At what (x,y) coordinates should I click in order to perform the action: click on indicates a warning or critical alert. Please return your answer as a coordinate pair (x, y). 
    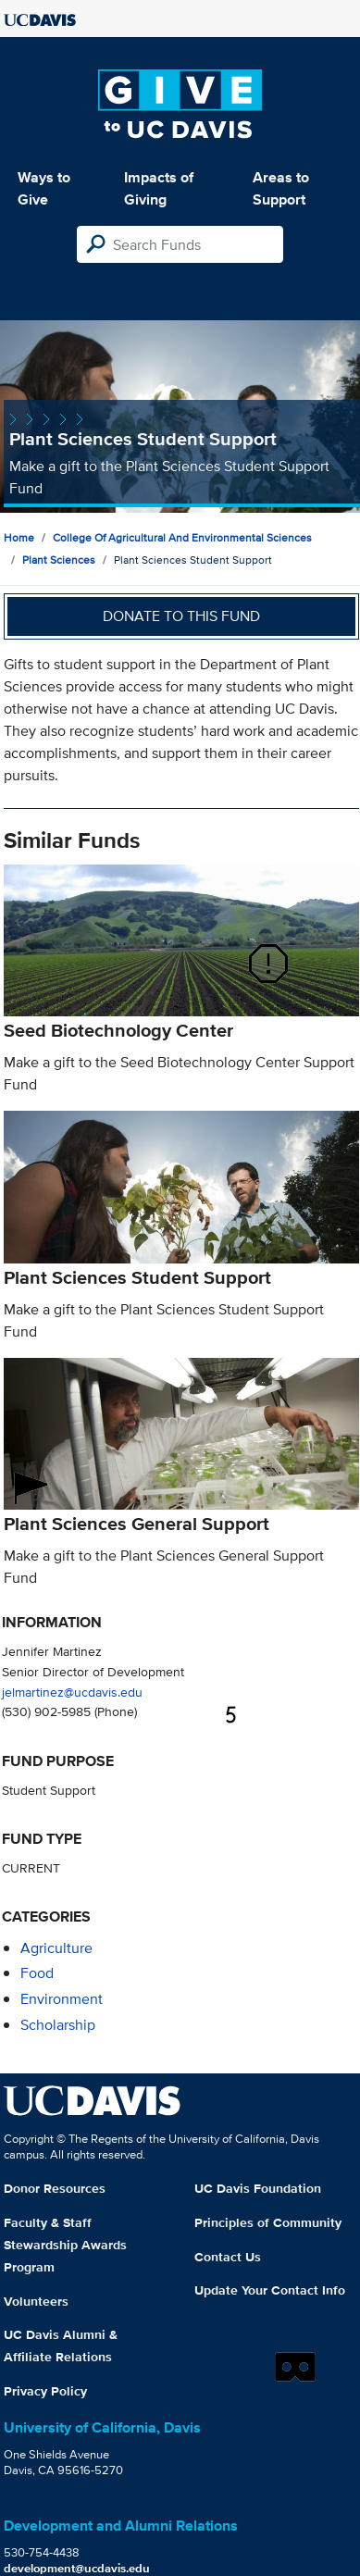
    Looking at the image, I should click on (268, 964).